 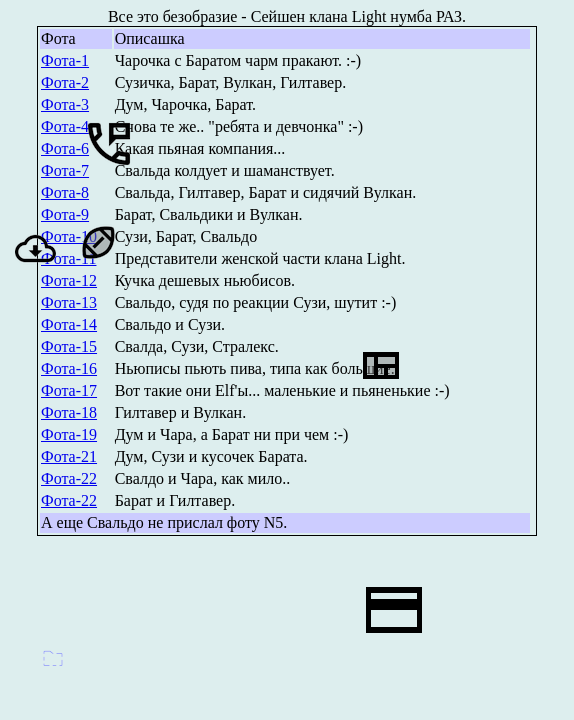 What do you see at coordinates (394, 610) in the screenshot?
I see `access payment methods` at bounding box center [394, 610].